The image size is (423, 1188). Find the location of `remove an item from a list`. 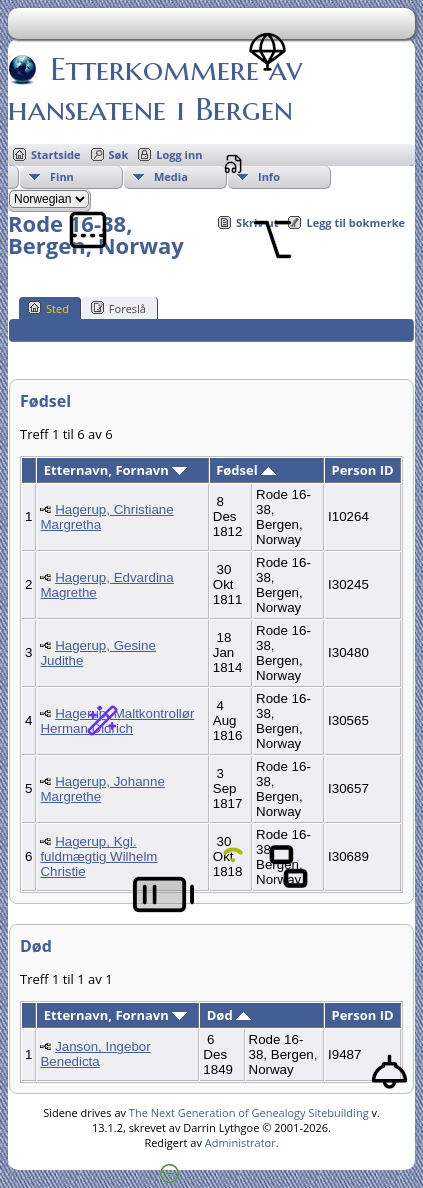

remove an item from a list is located at coordinates (169, 1173).